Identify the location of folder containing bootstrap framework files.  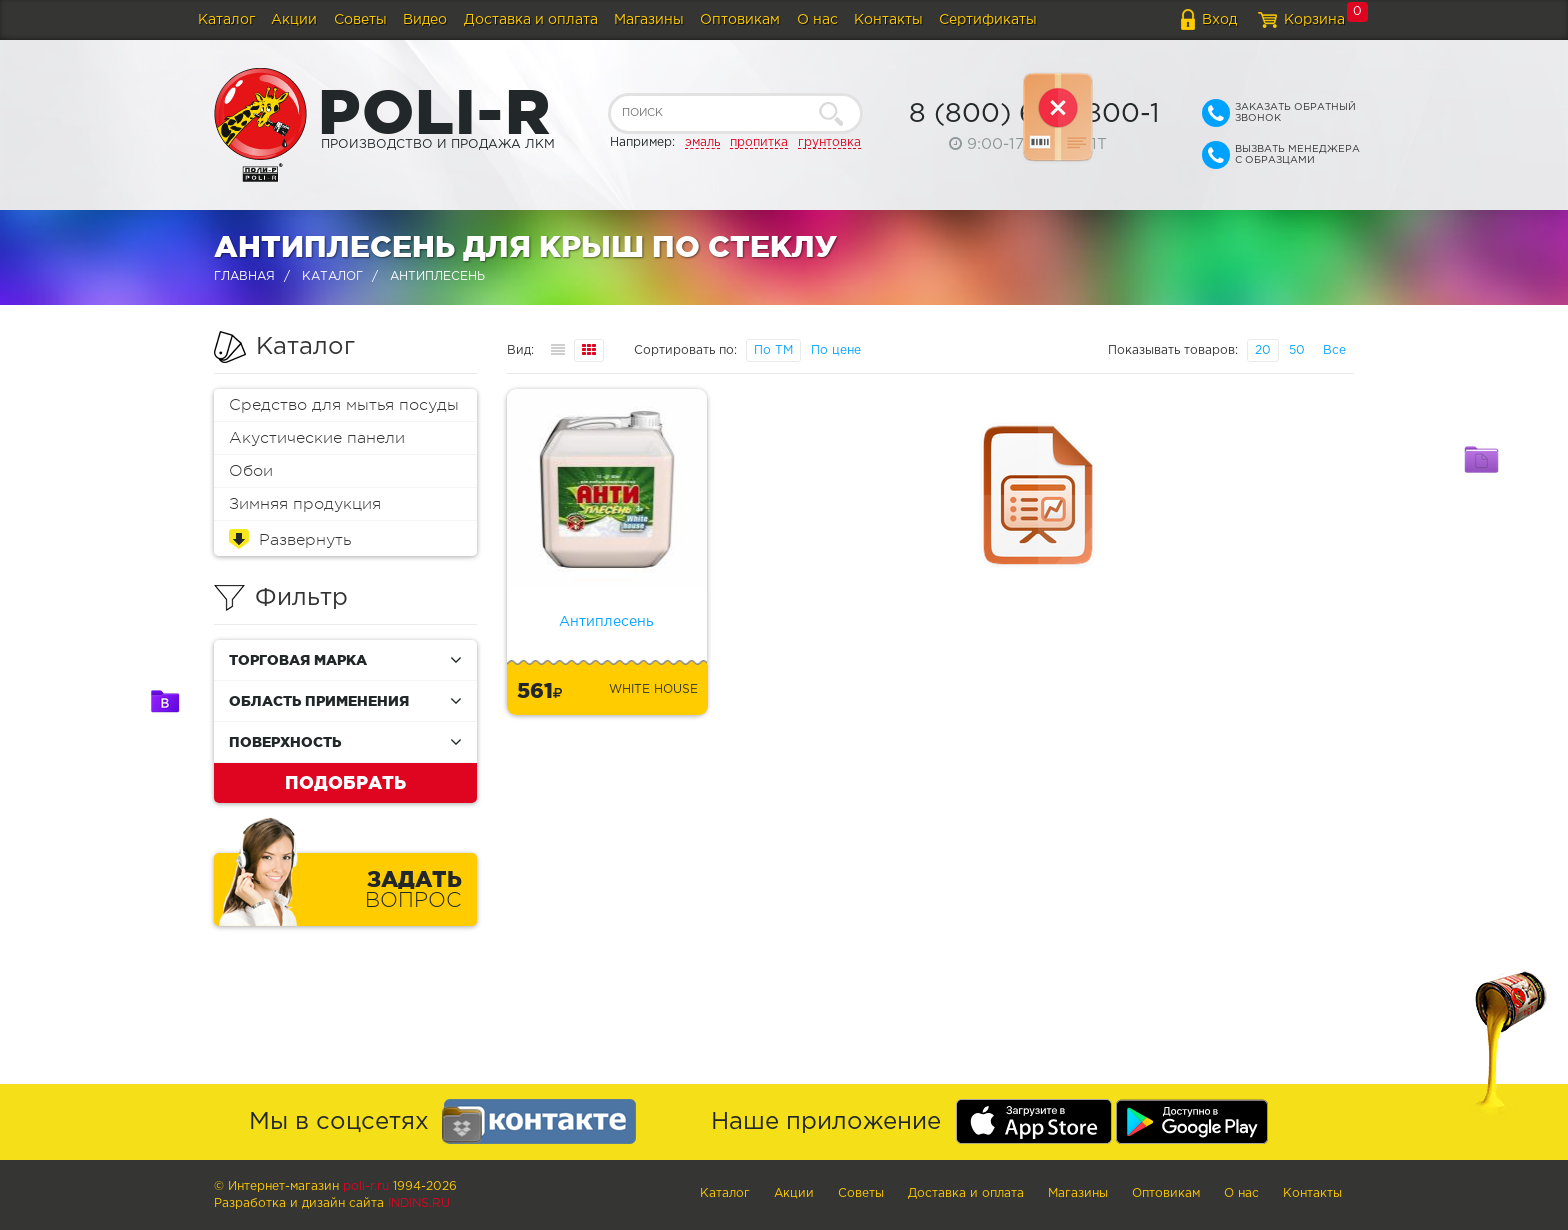
(165, 702).